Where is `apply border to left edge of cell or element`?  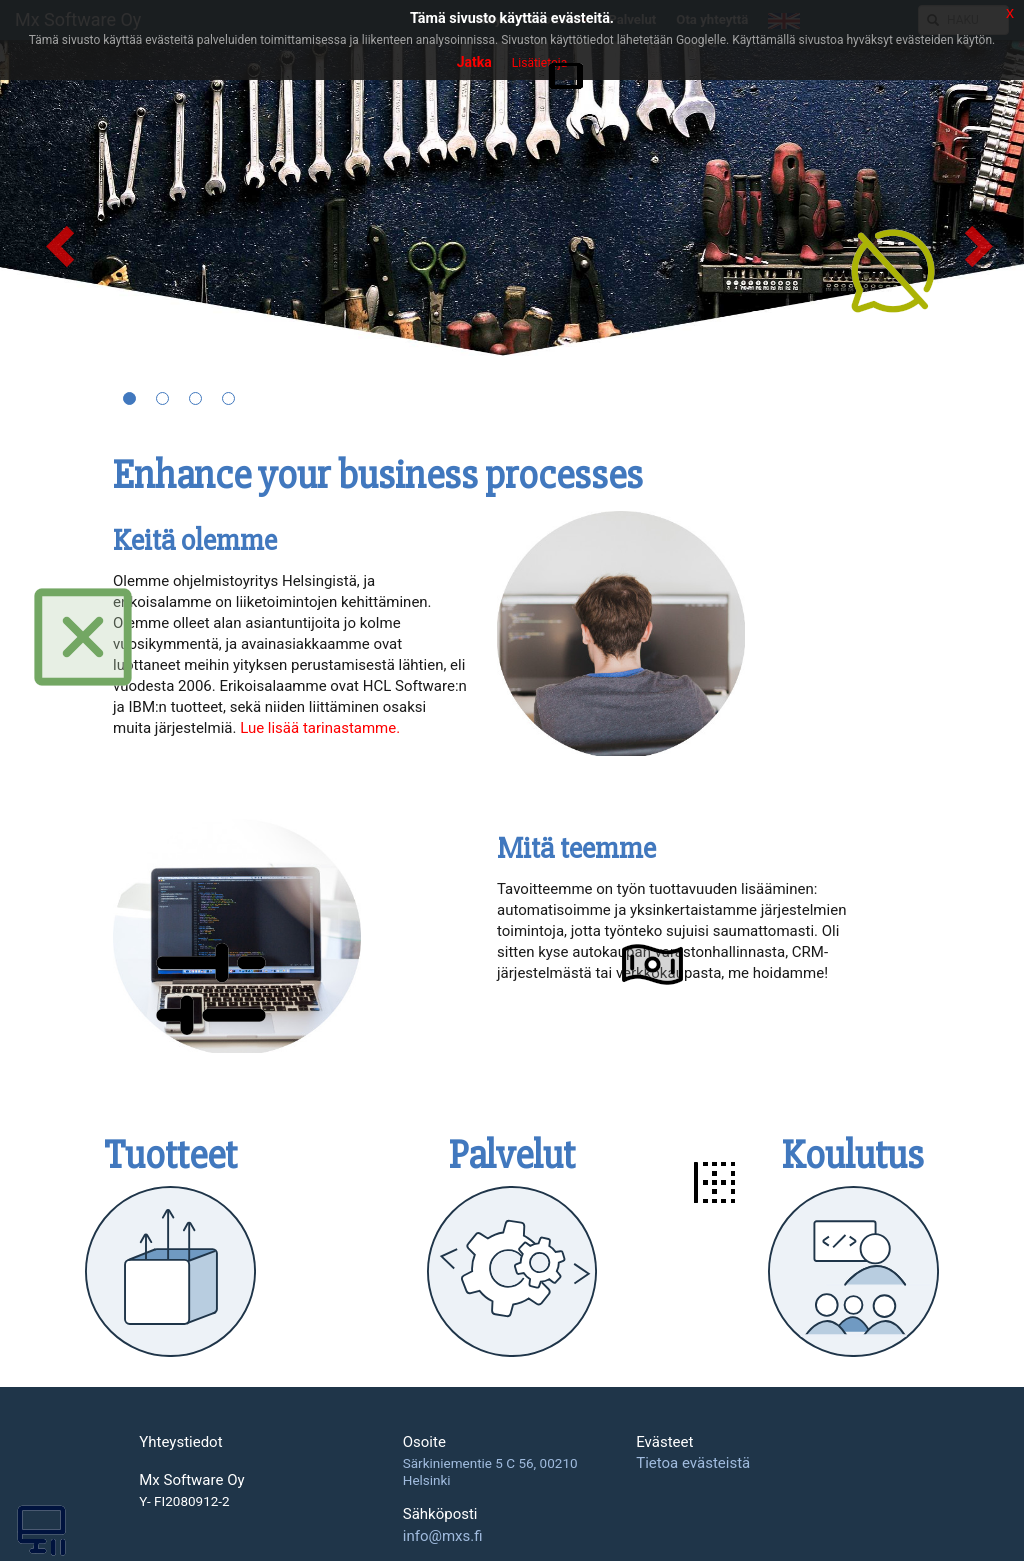
apply border to left edge of cell or element is located at coordinates (714, 1182).